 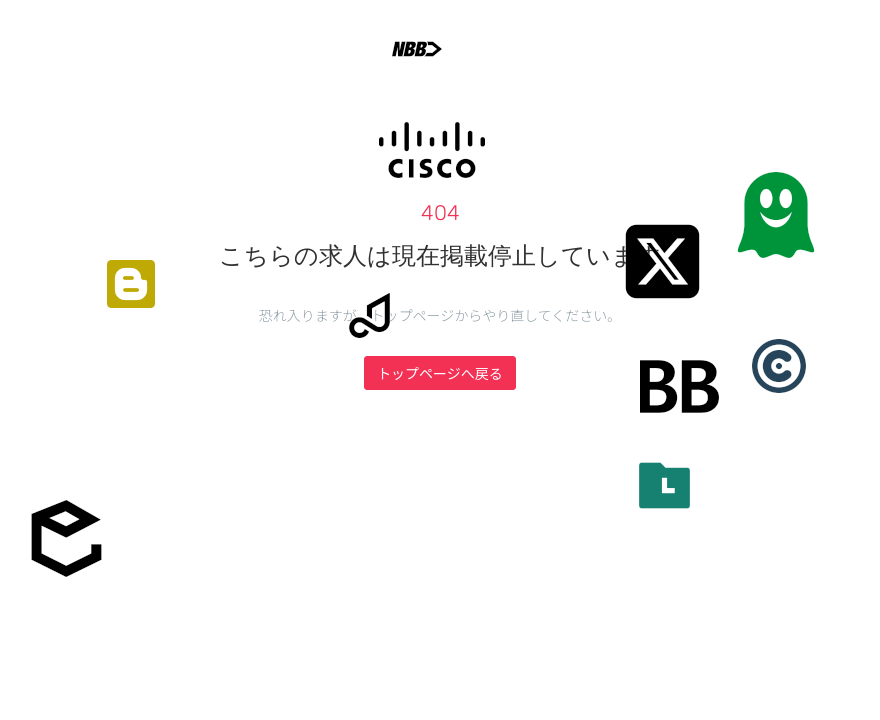 What do you see at coordinates (662, 261) in the screenshot?
I see `open X (formerly Twitter) app` at bounding box center [662, 261].